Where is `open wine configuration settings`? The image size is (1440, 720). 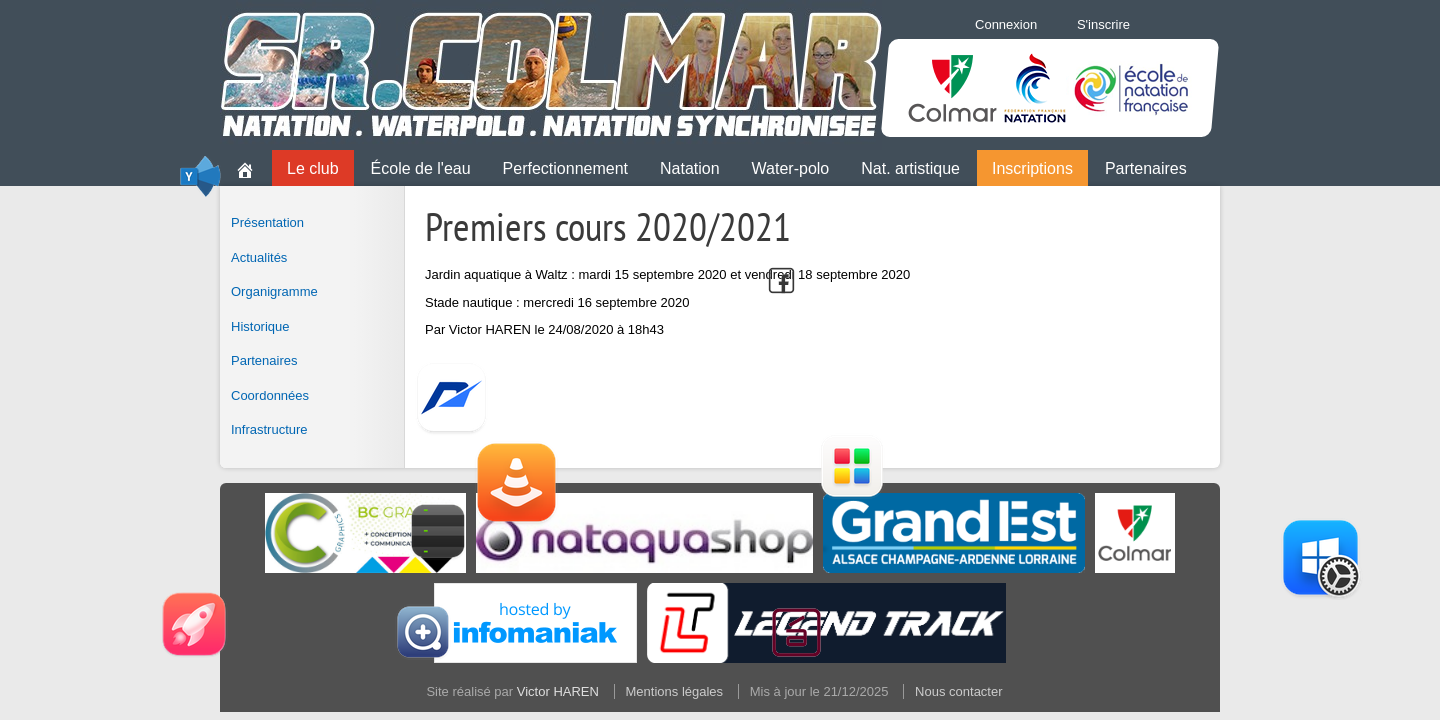
open wine configuration settings is located at coordinates (1320, 557).